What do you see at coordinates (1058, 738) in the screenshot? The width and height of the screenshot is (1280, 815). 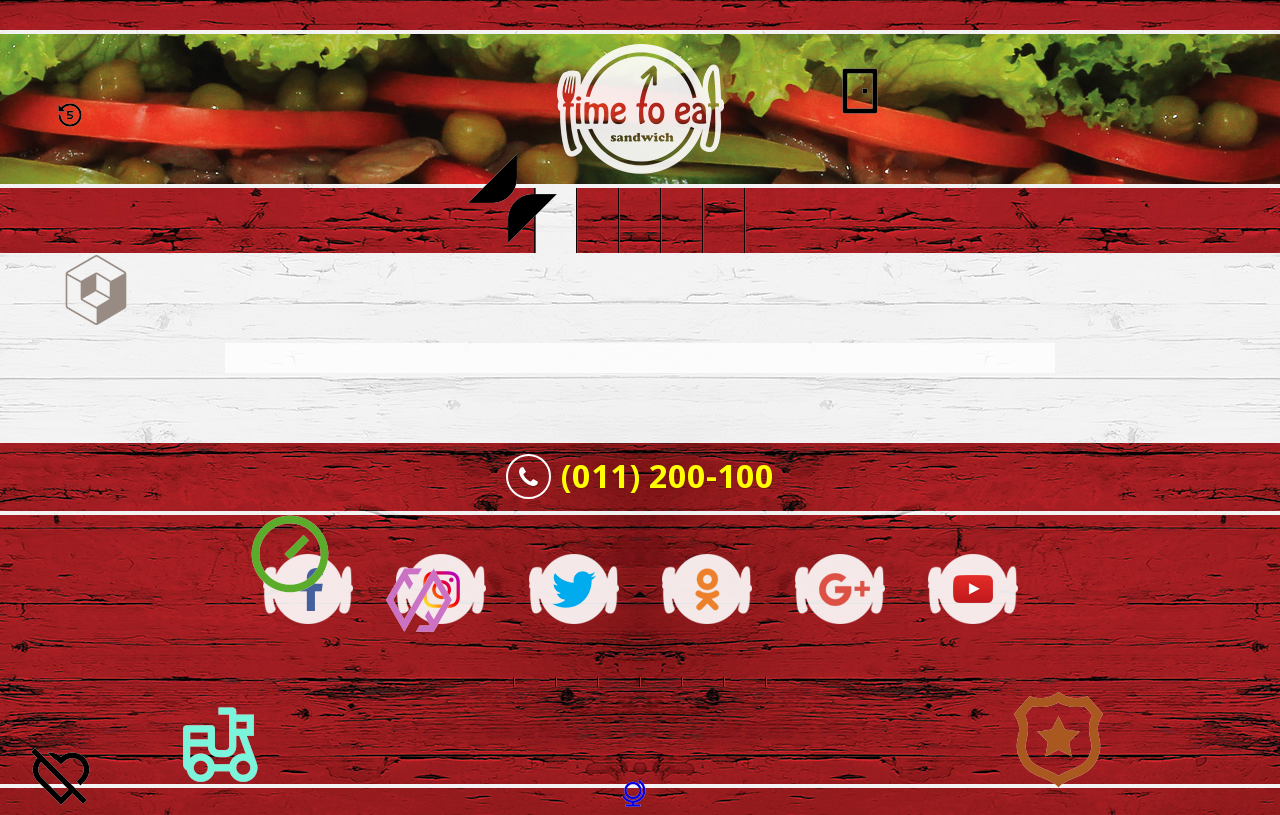 I see `indicates law enforcement or official authority` at bounding box center [1058, 738].